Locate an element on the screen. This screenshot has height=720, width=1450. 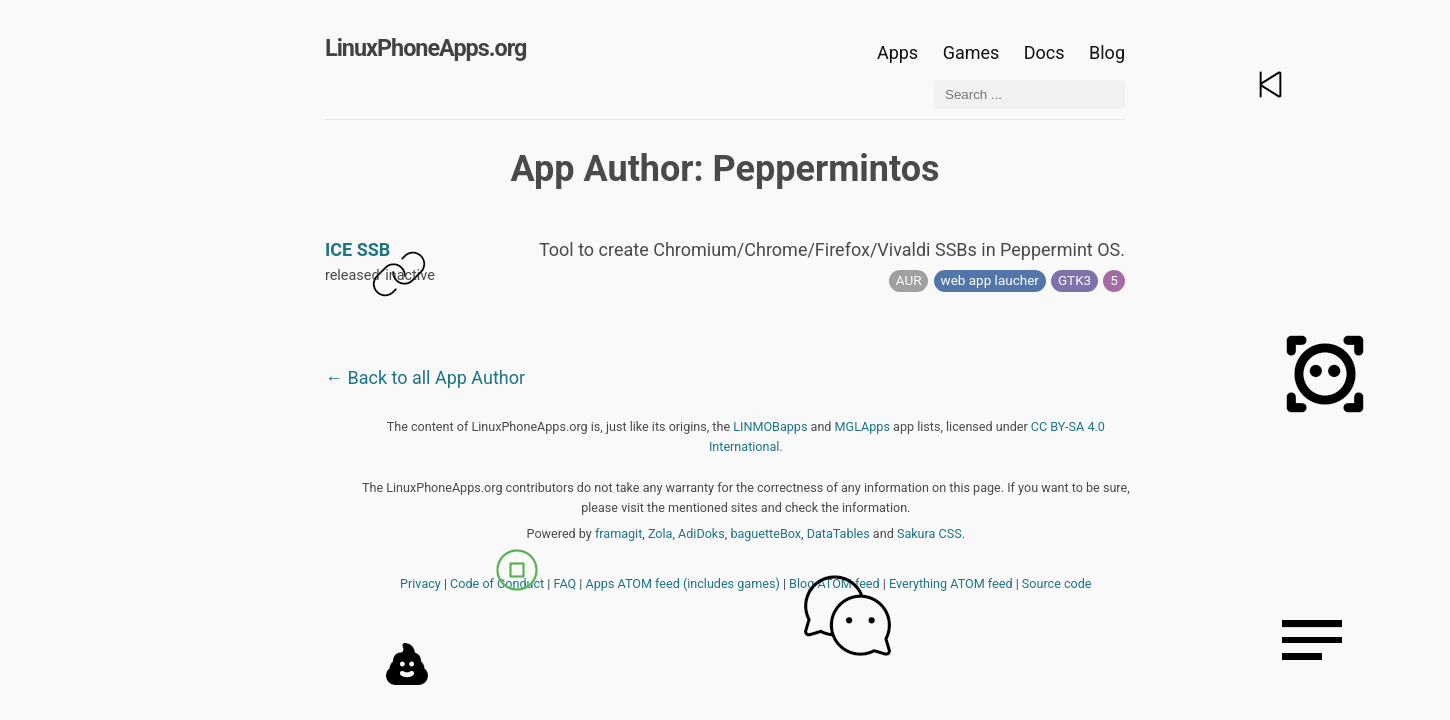
view or access notes is located at coordinates (1312, 640).